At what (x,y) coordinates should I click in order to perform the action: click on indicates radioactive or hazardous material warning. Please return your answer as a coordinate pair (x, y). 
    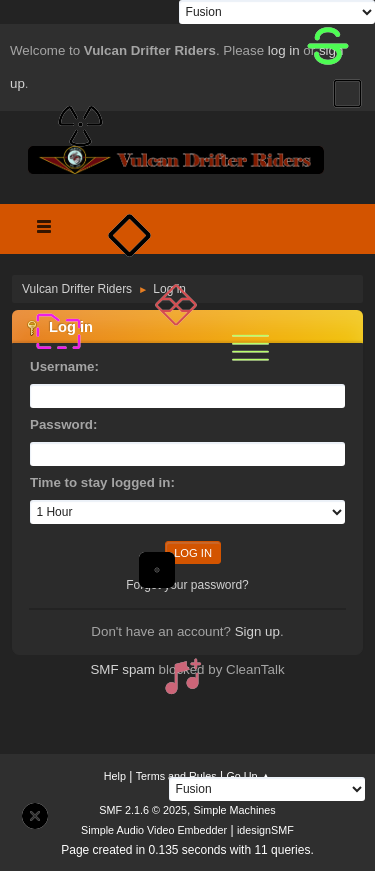
    Looking at the image, I should click on (80, 124).